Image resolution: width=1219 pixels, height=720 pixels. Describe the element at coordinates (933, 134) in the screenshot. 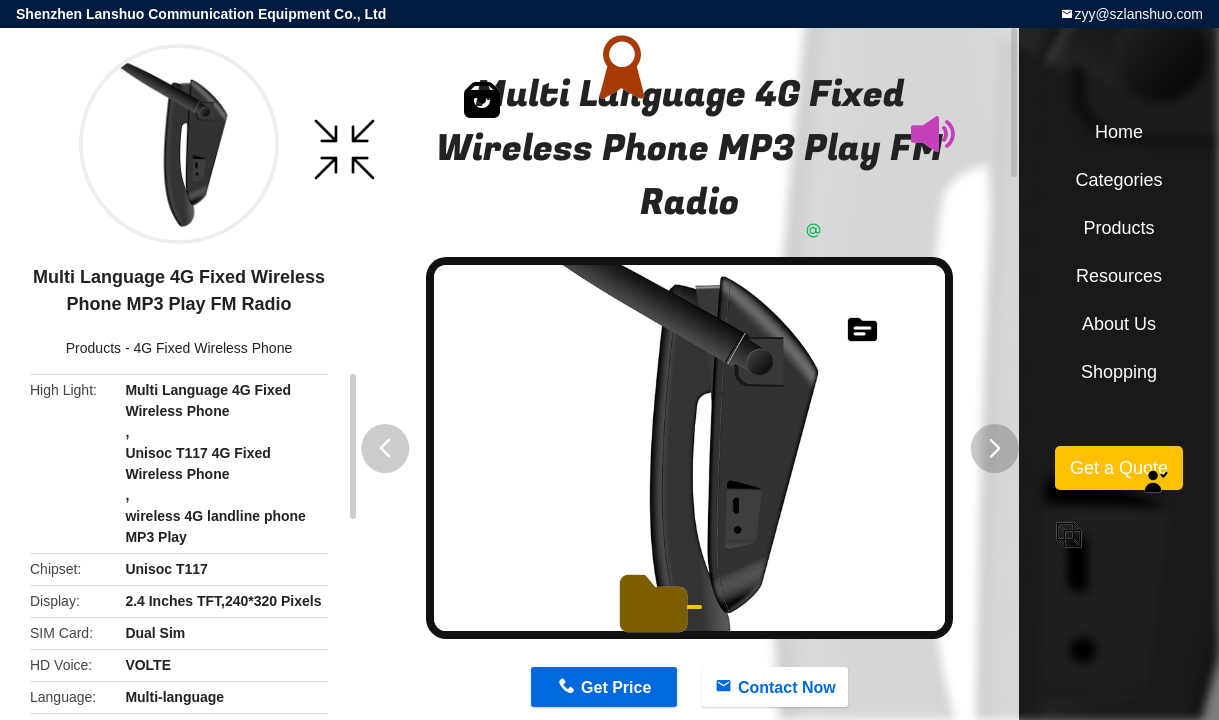

I see `increase audio volume` at that location.